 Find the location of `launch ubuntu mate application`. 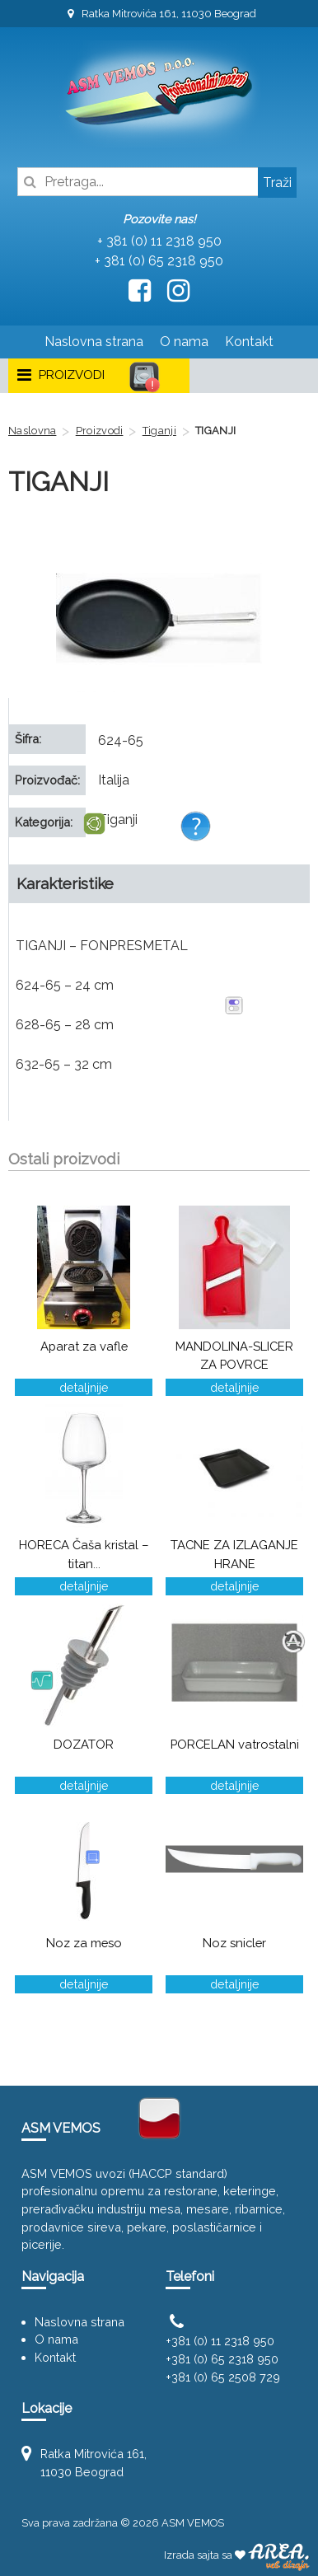

launch ubuntu mate application is located at coordinates (94, 823).